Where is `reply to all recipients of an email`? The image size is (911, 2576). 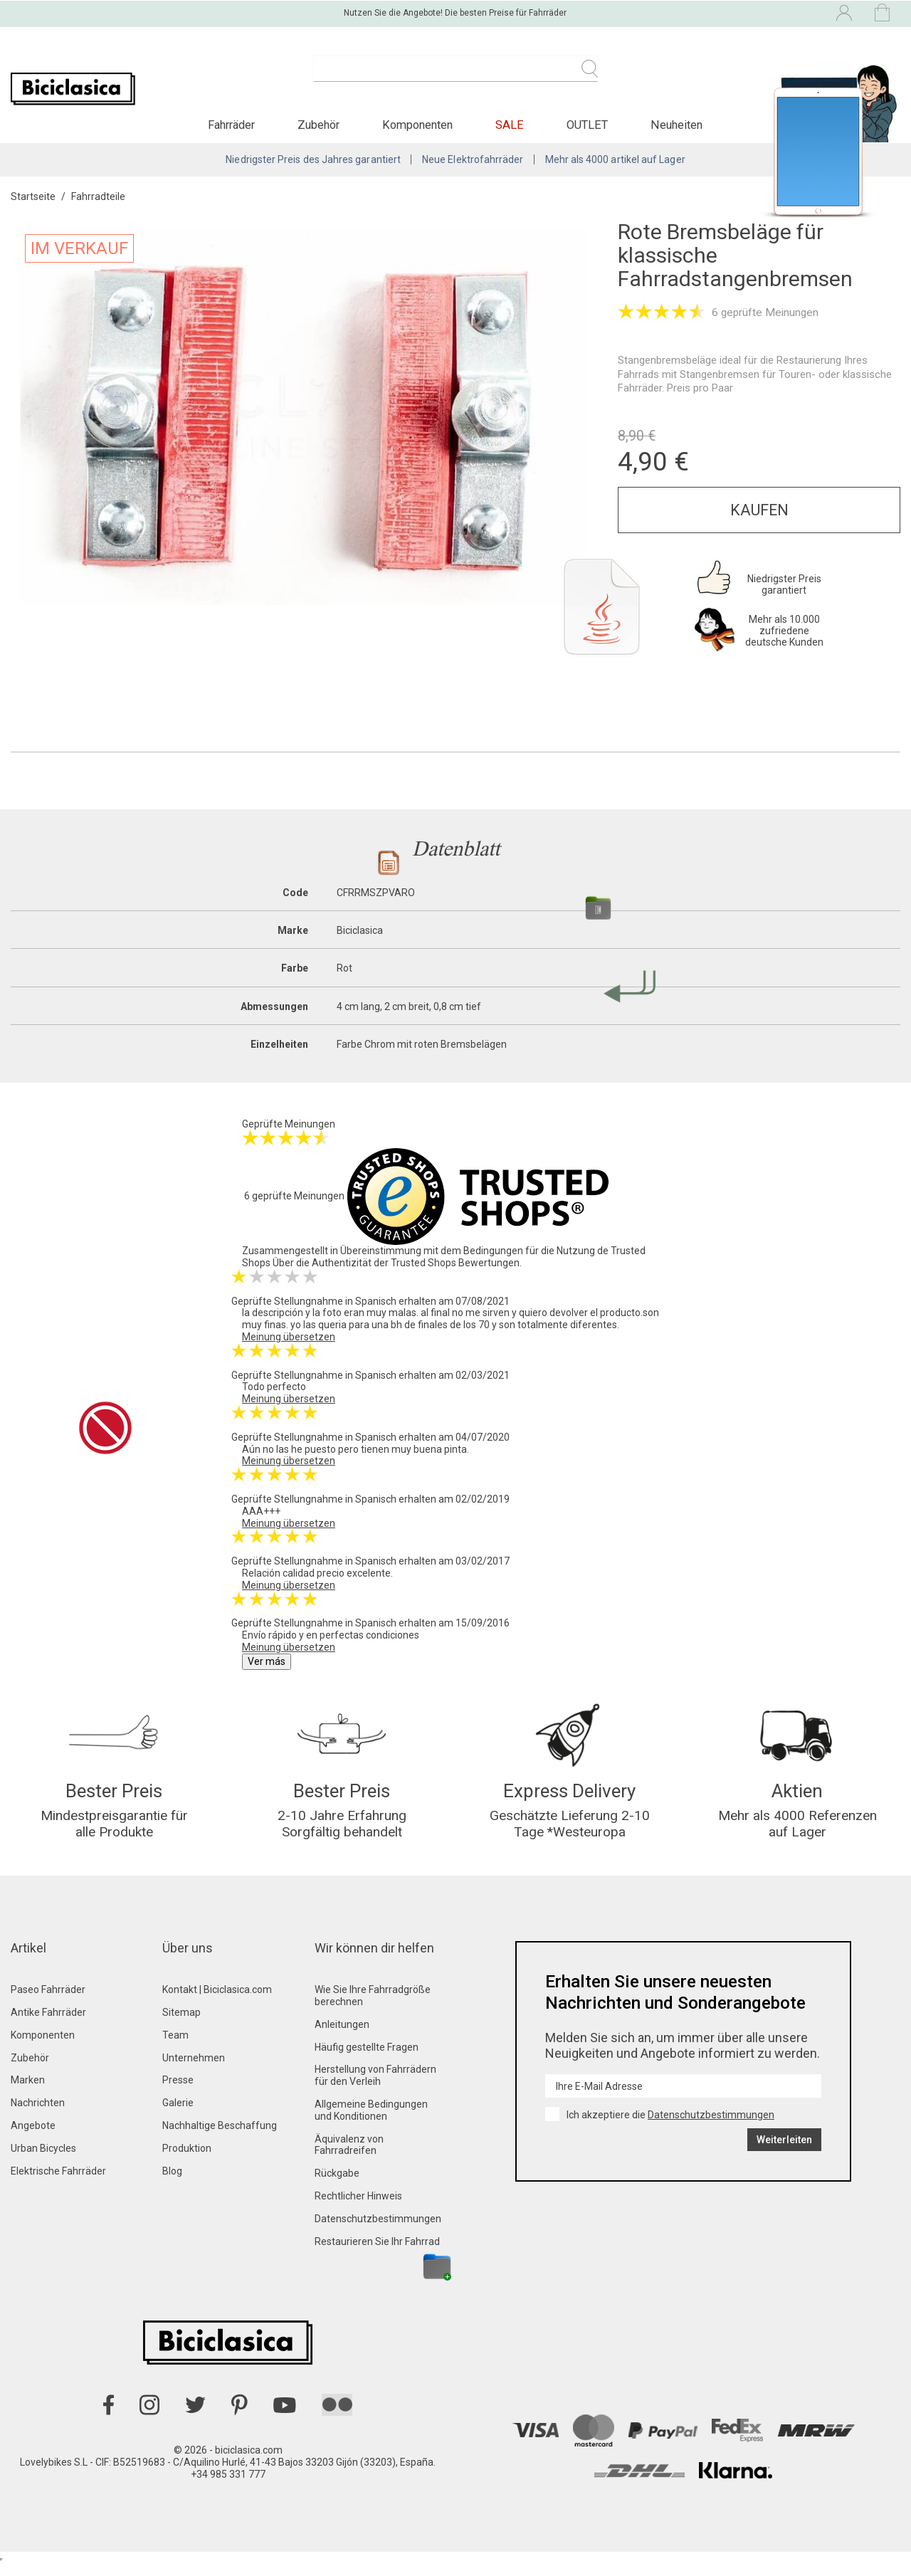
reply to all recipients of an email is located at coordinates (628, 986).